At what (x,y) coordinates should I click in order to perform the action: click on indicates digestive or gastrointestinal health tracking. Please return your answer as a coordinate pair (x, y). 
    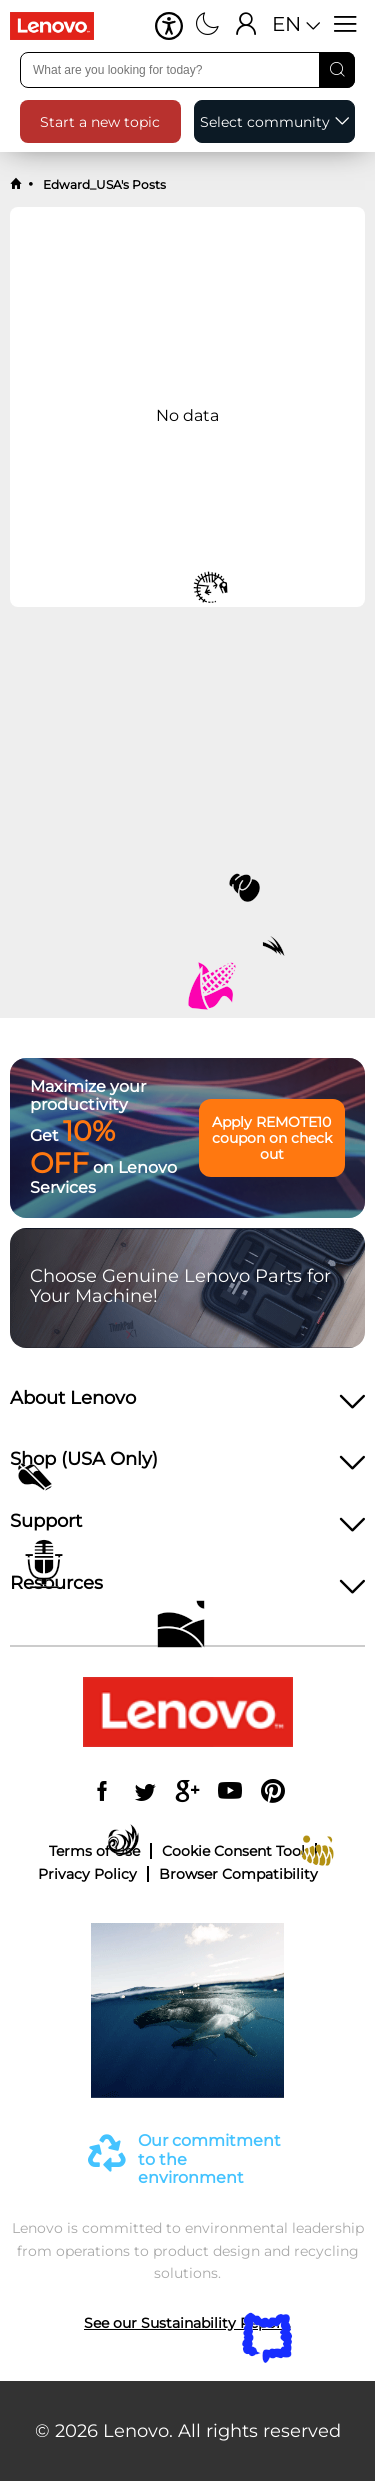
    Looking at the image, I should click on (266, 2337).